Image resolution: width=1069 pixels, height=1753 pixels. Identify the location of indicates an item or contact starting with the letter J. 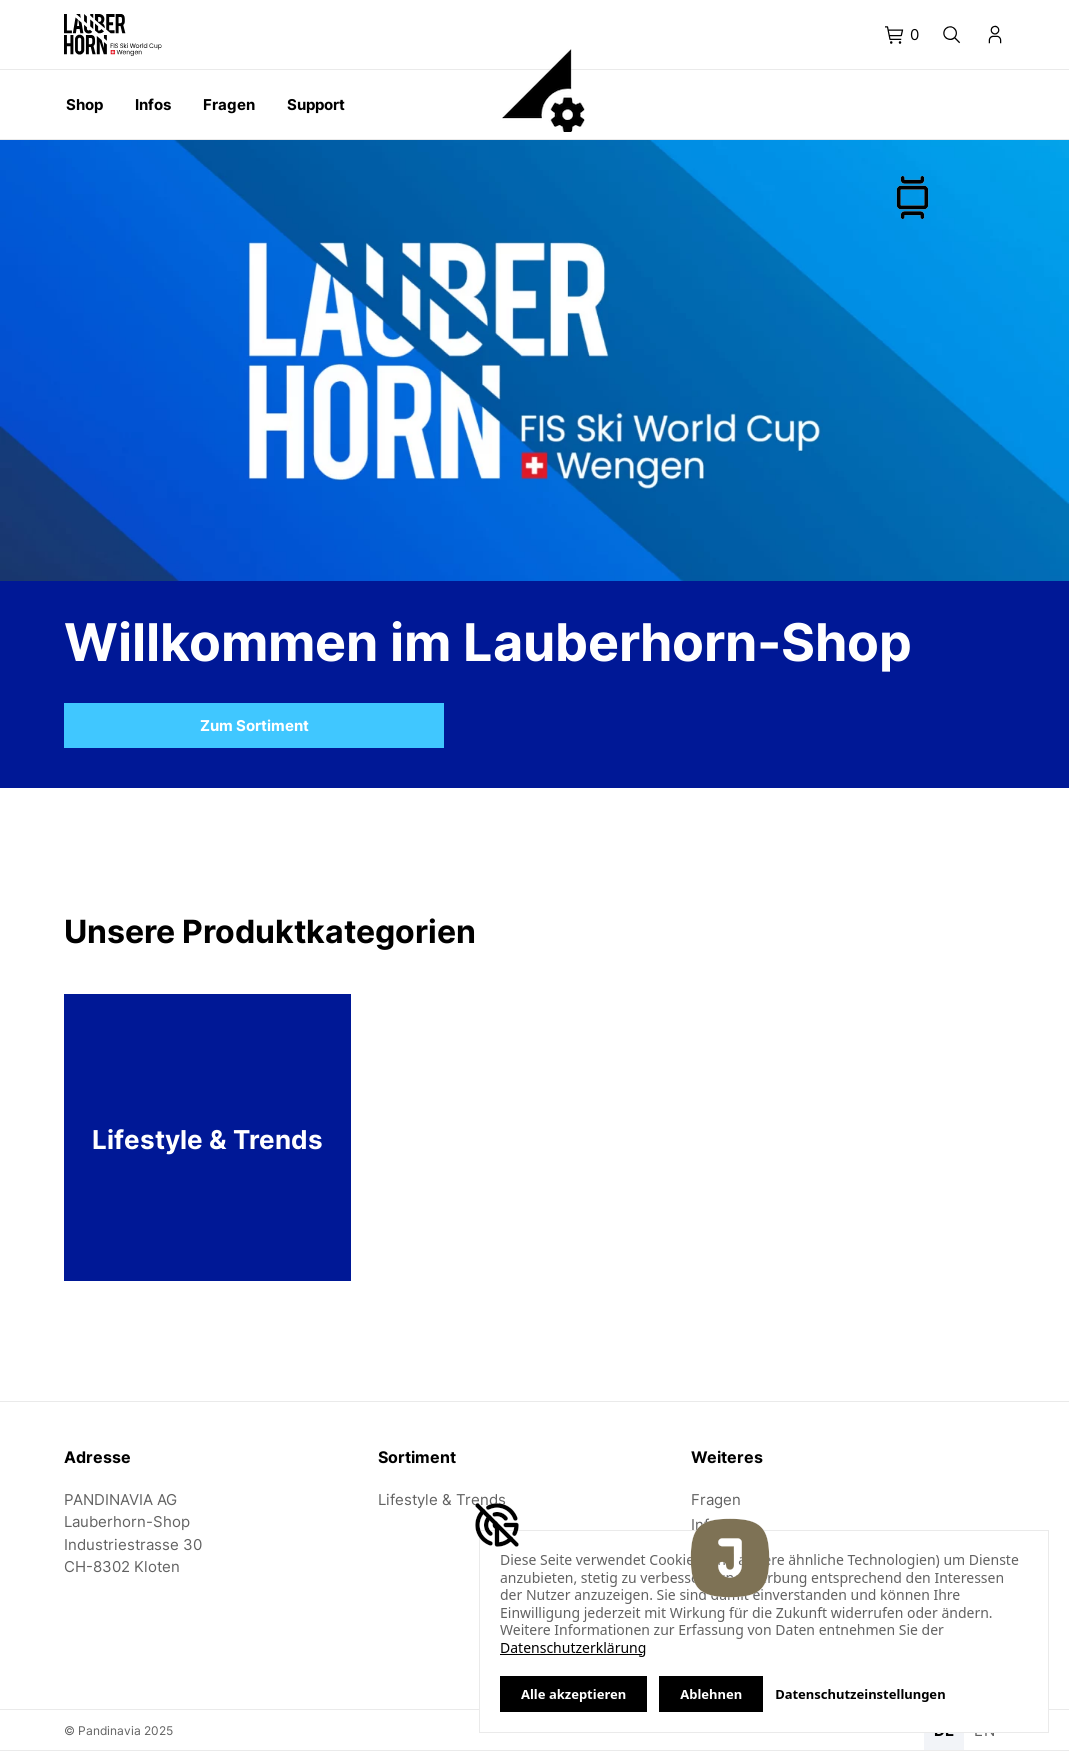
(730, 1558).